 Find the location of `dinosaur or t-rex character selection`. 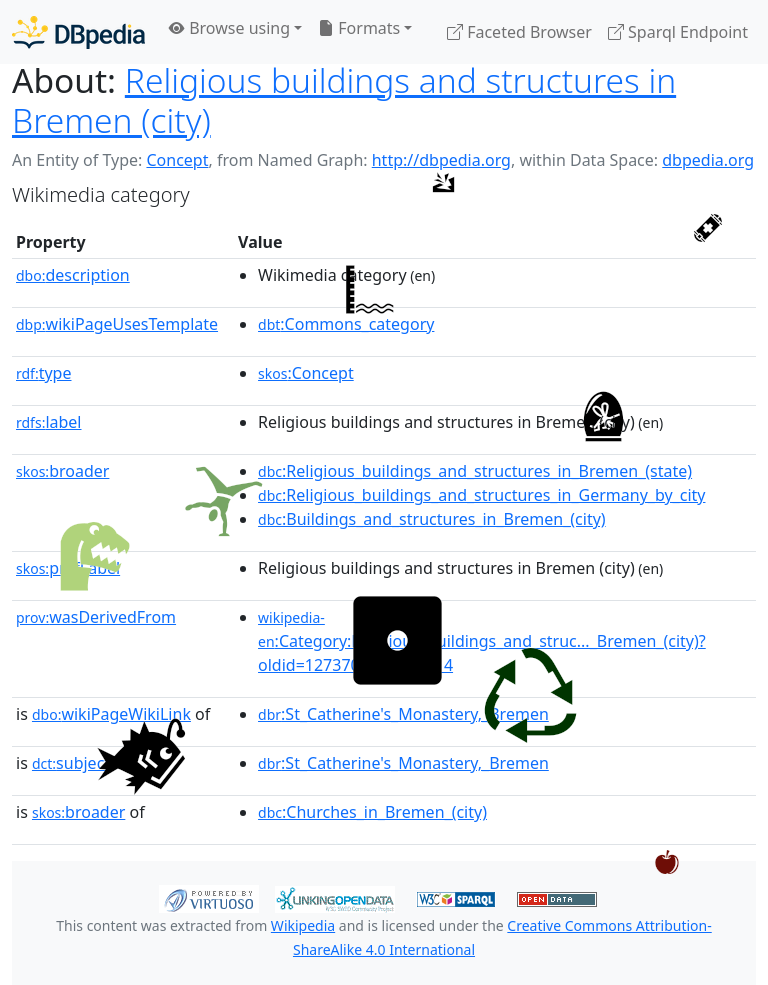

dinosaur or t-rex character selection is located at coordinates (95, 556).